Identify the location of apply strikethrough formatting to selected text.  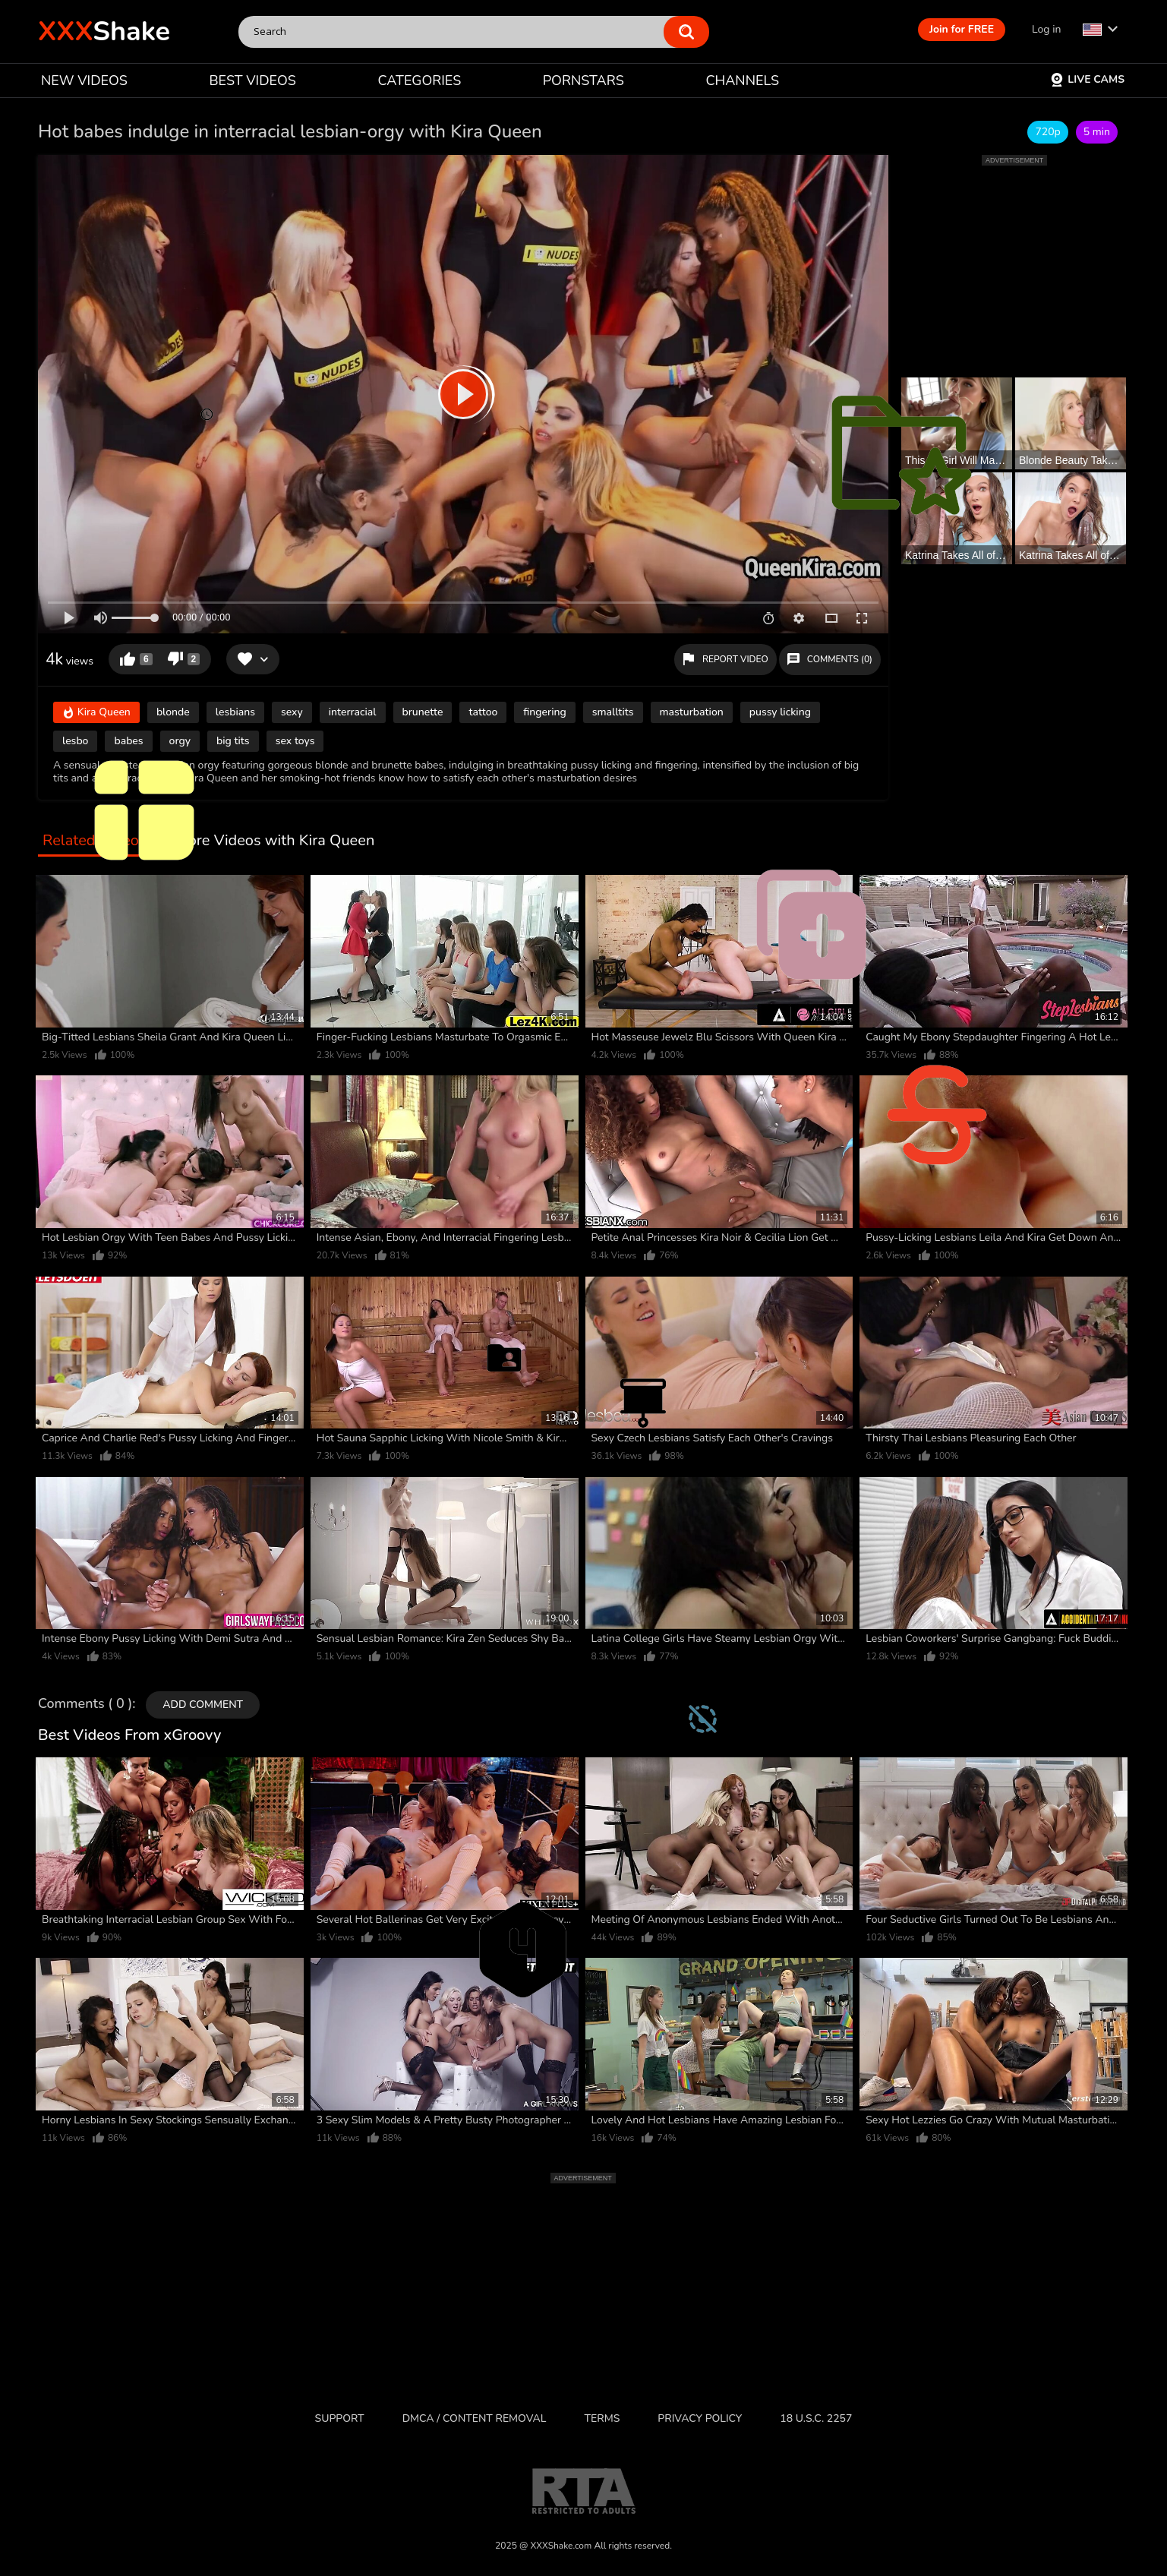
(937, 1115).